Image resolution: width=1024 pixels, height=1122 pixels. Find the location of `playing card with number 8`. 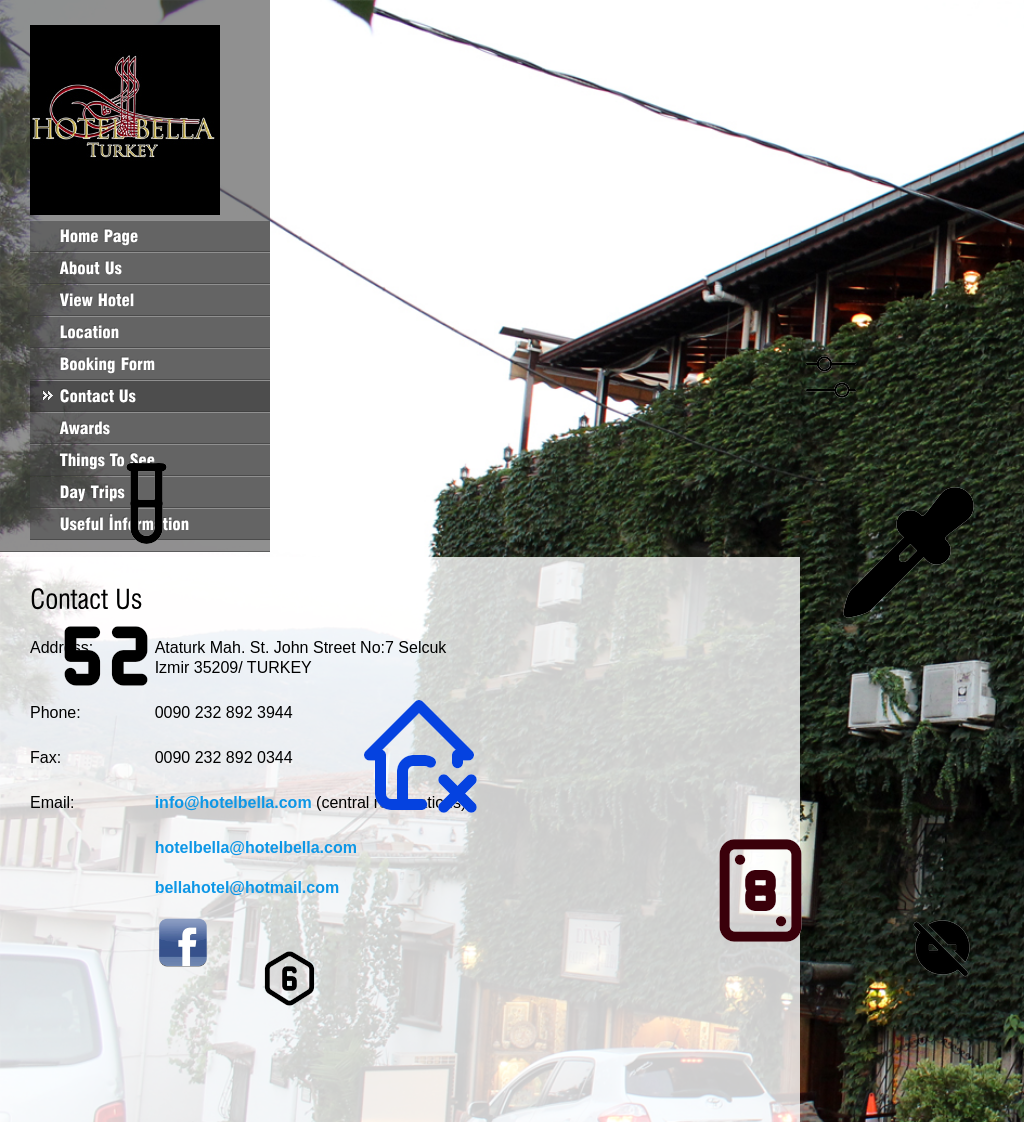

playing card with number 8 is located at coordinates (760, 890).